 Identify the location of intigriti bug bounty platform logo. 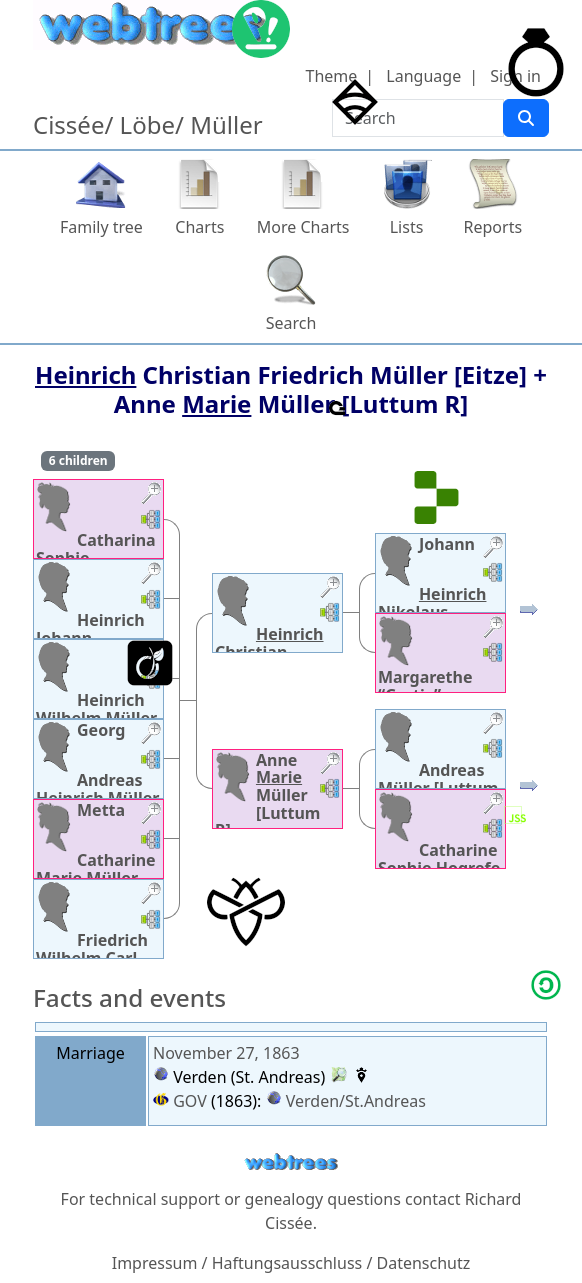
(246, 912).